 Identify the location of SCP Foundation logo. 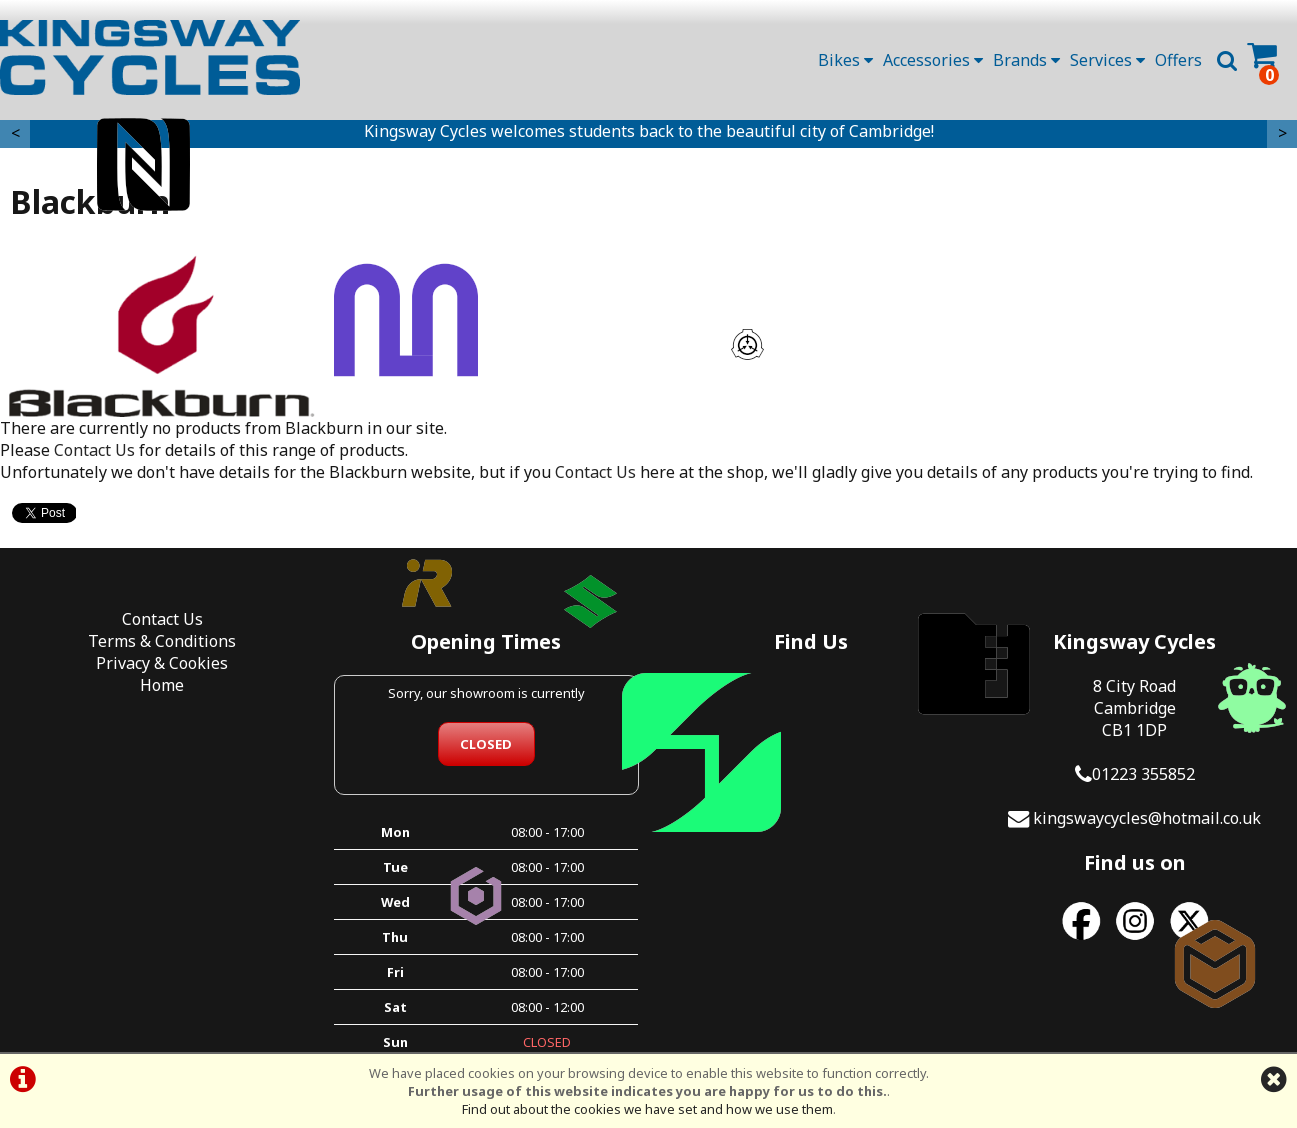
(747, 344).